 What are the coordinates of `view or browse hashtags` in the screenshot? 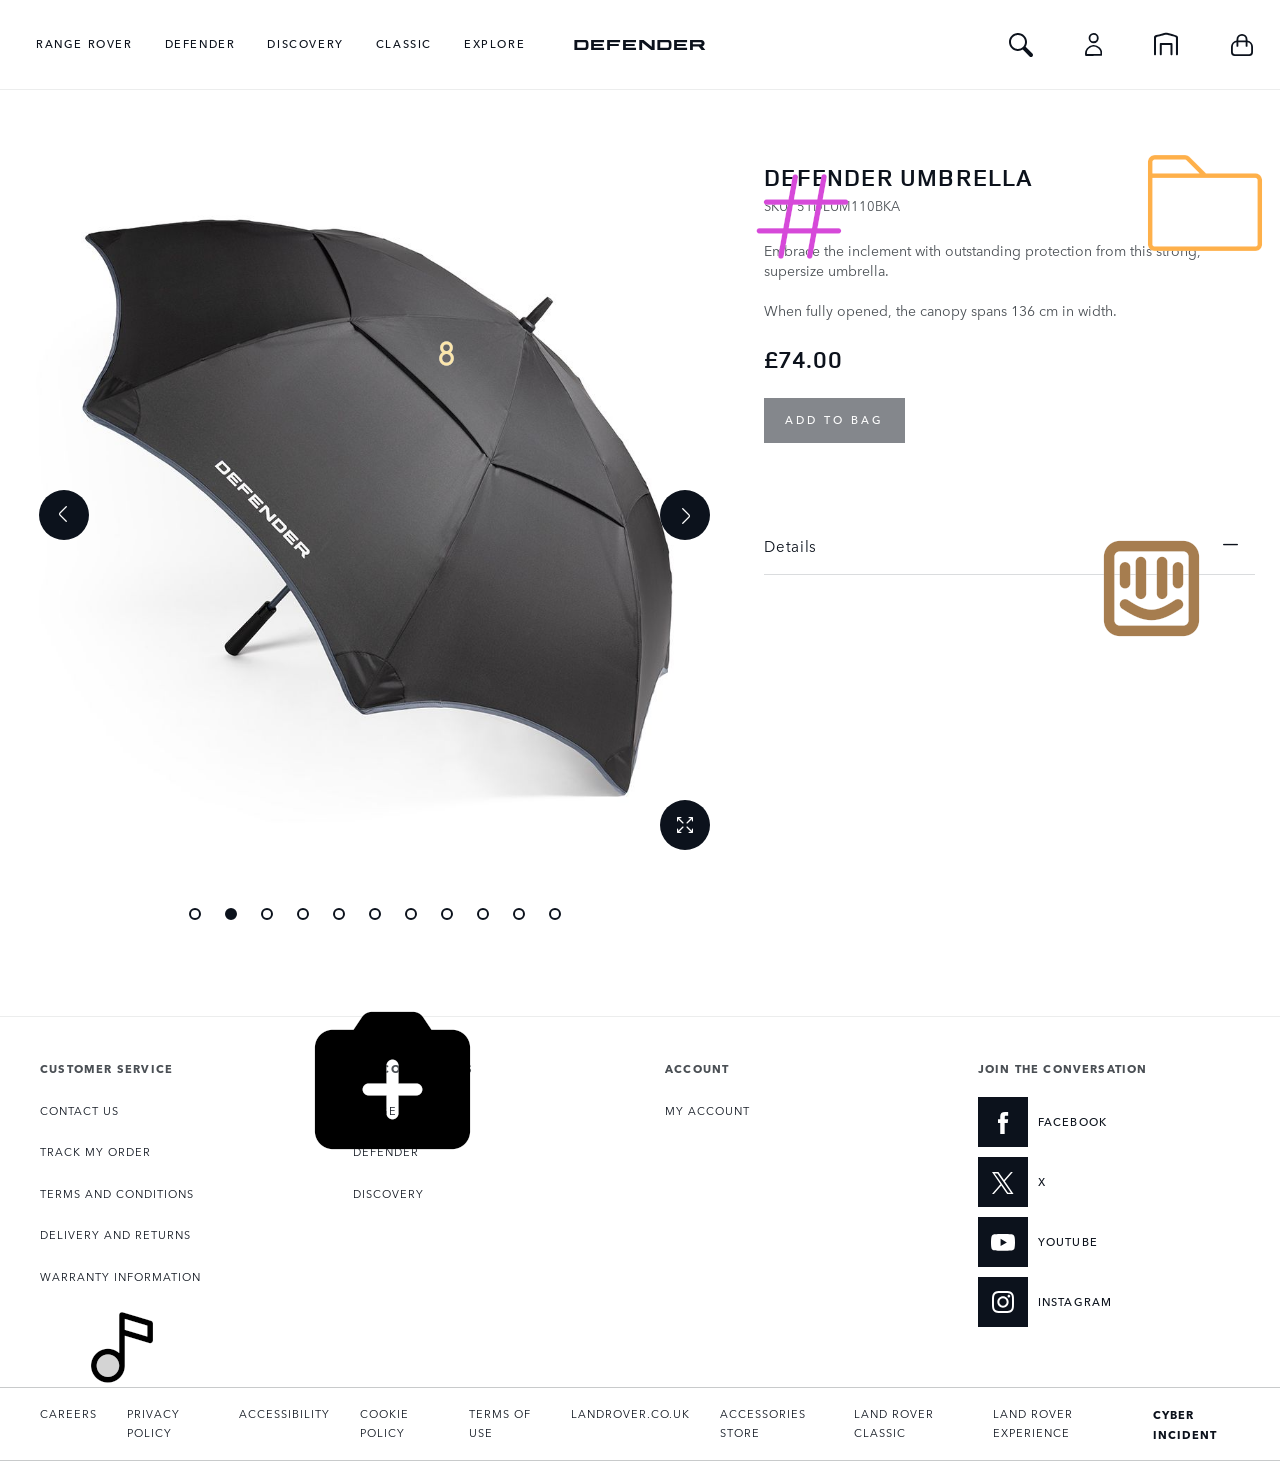 It's located at (802, 216).